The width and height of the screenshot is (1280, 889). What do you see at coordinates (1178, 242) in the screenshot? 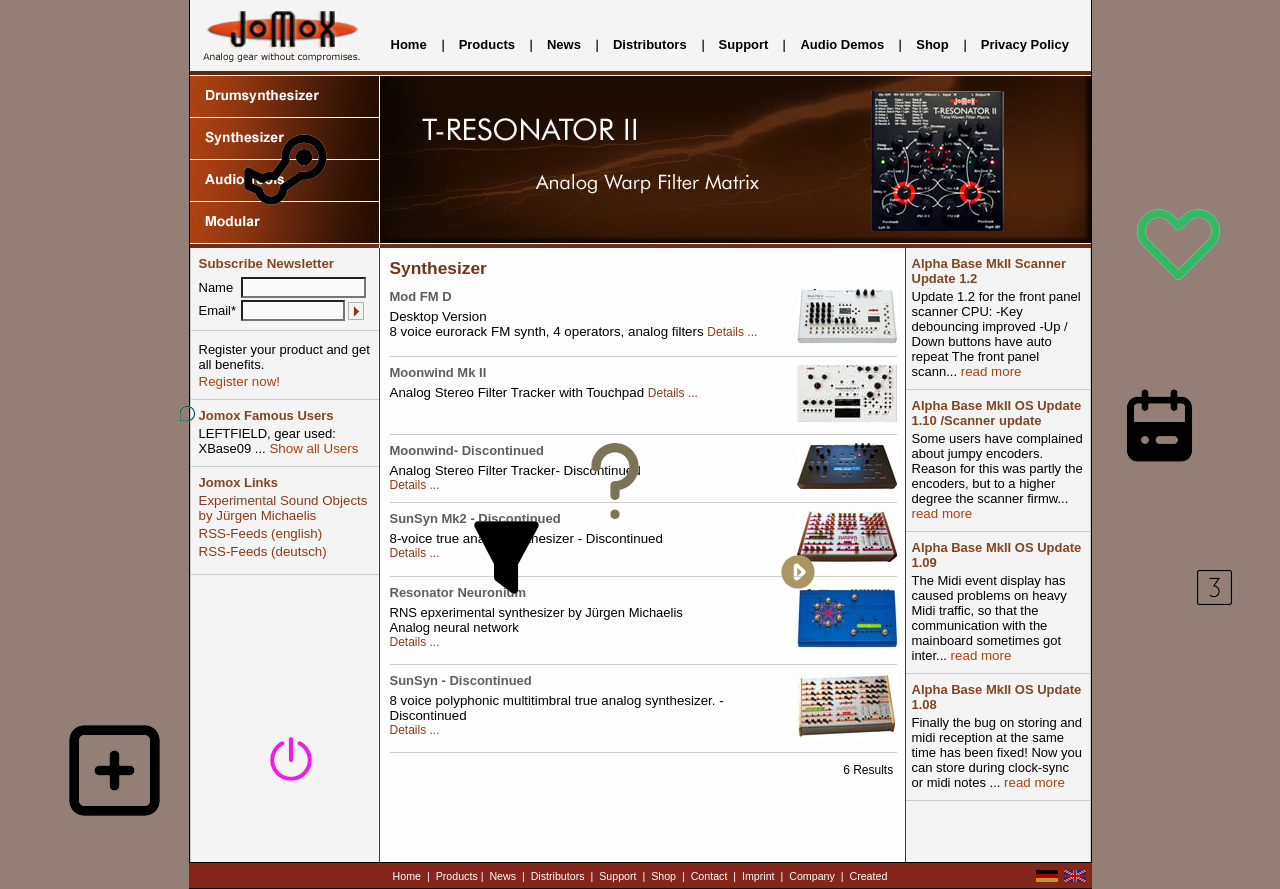
I see `add to favorites` at bounding box center [1178, 242].